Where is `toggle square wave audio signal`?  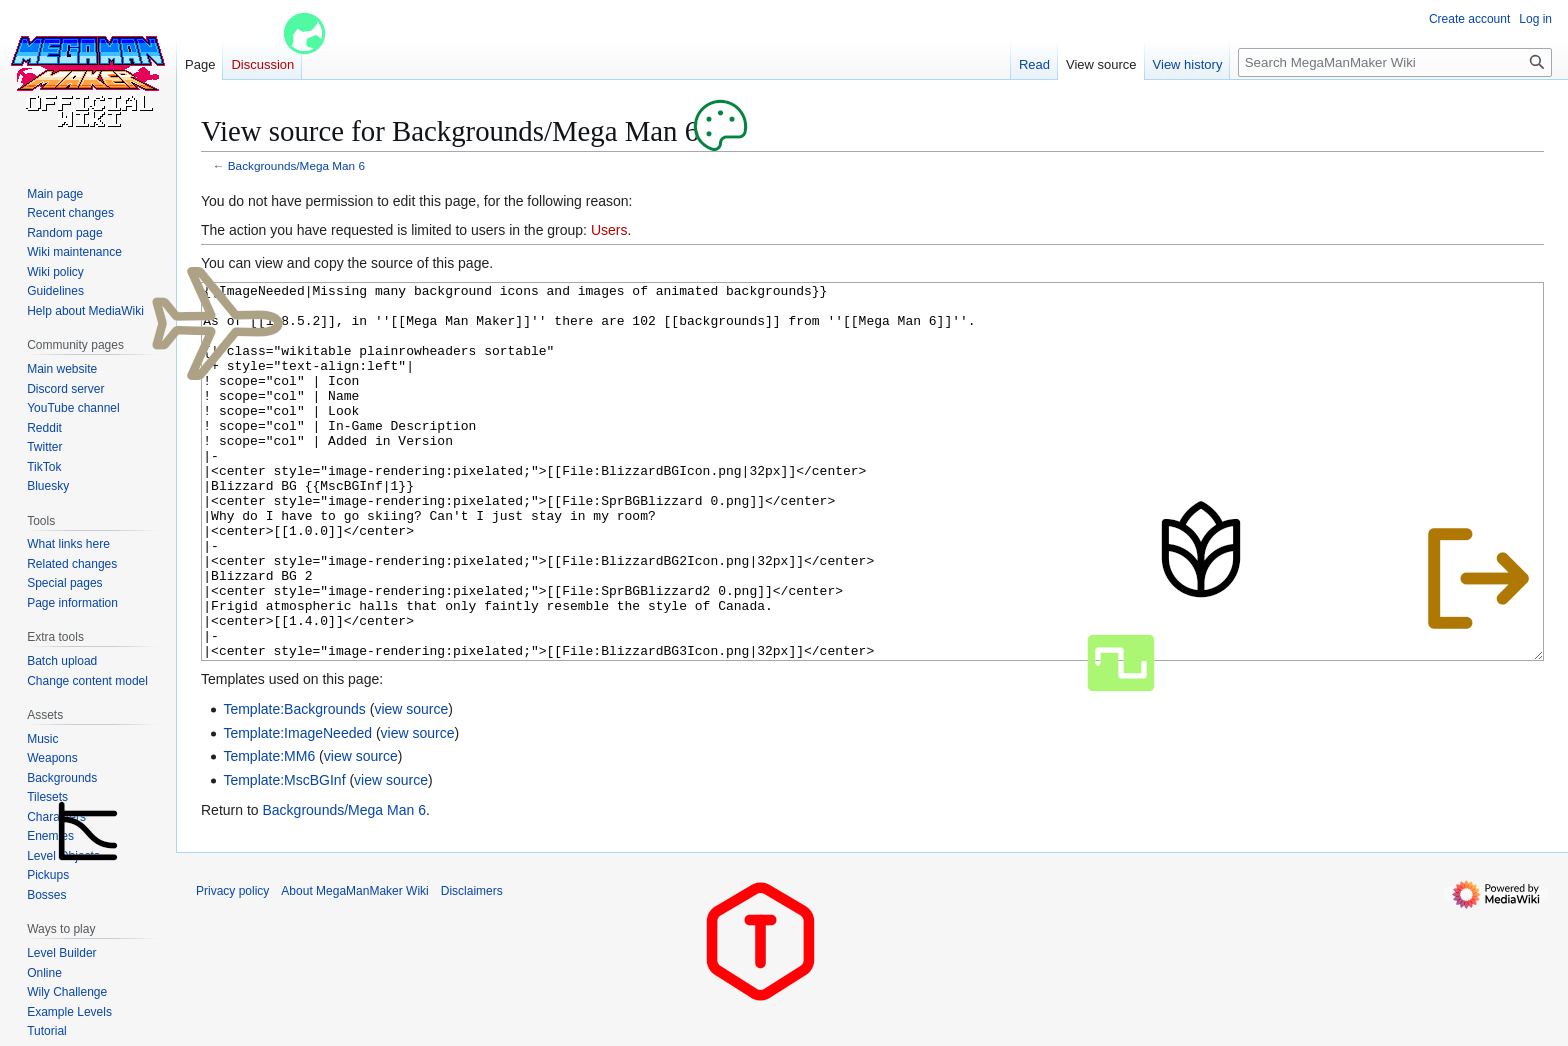 toggle square wave audio signal is located at coordinates (1121, 663).